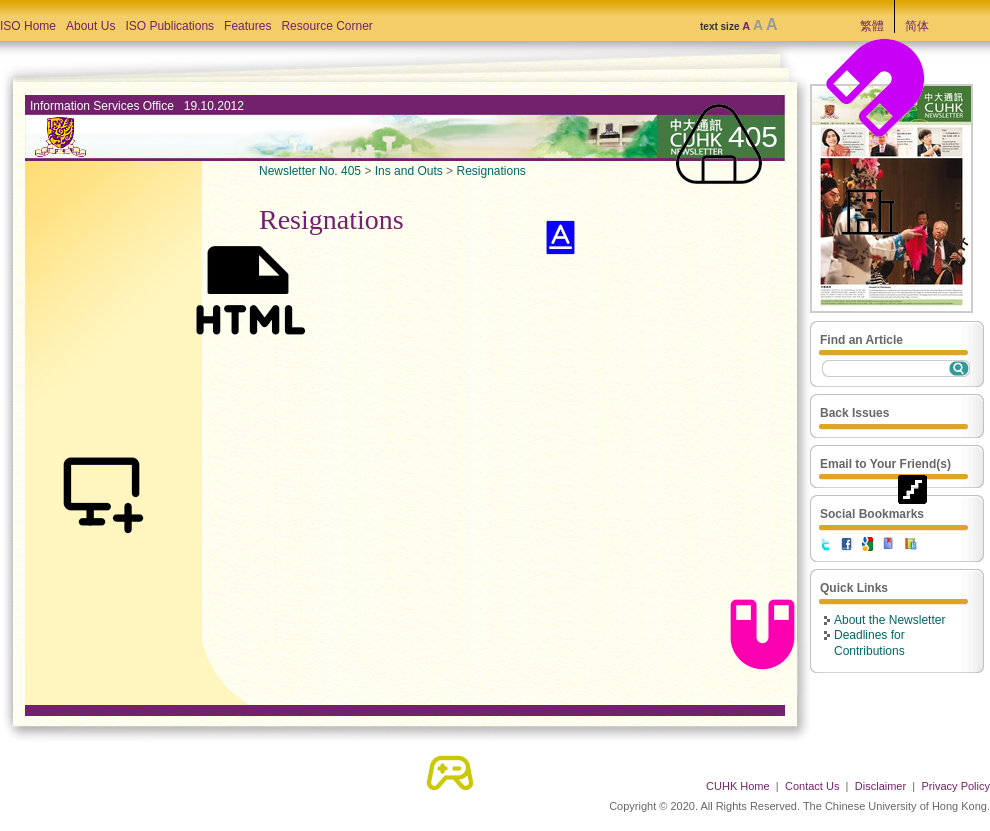  I want to click on add a new desktop or monitor, so click(101, 491).